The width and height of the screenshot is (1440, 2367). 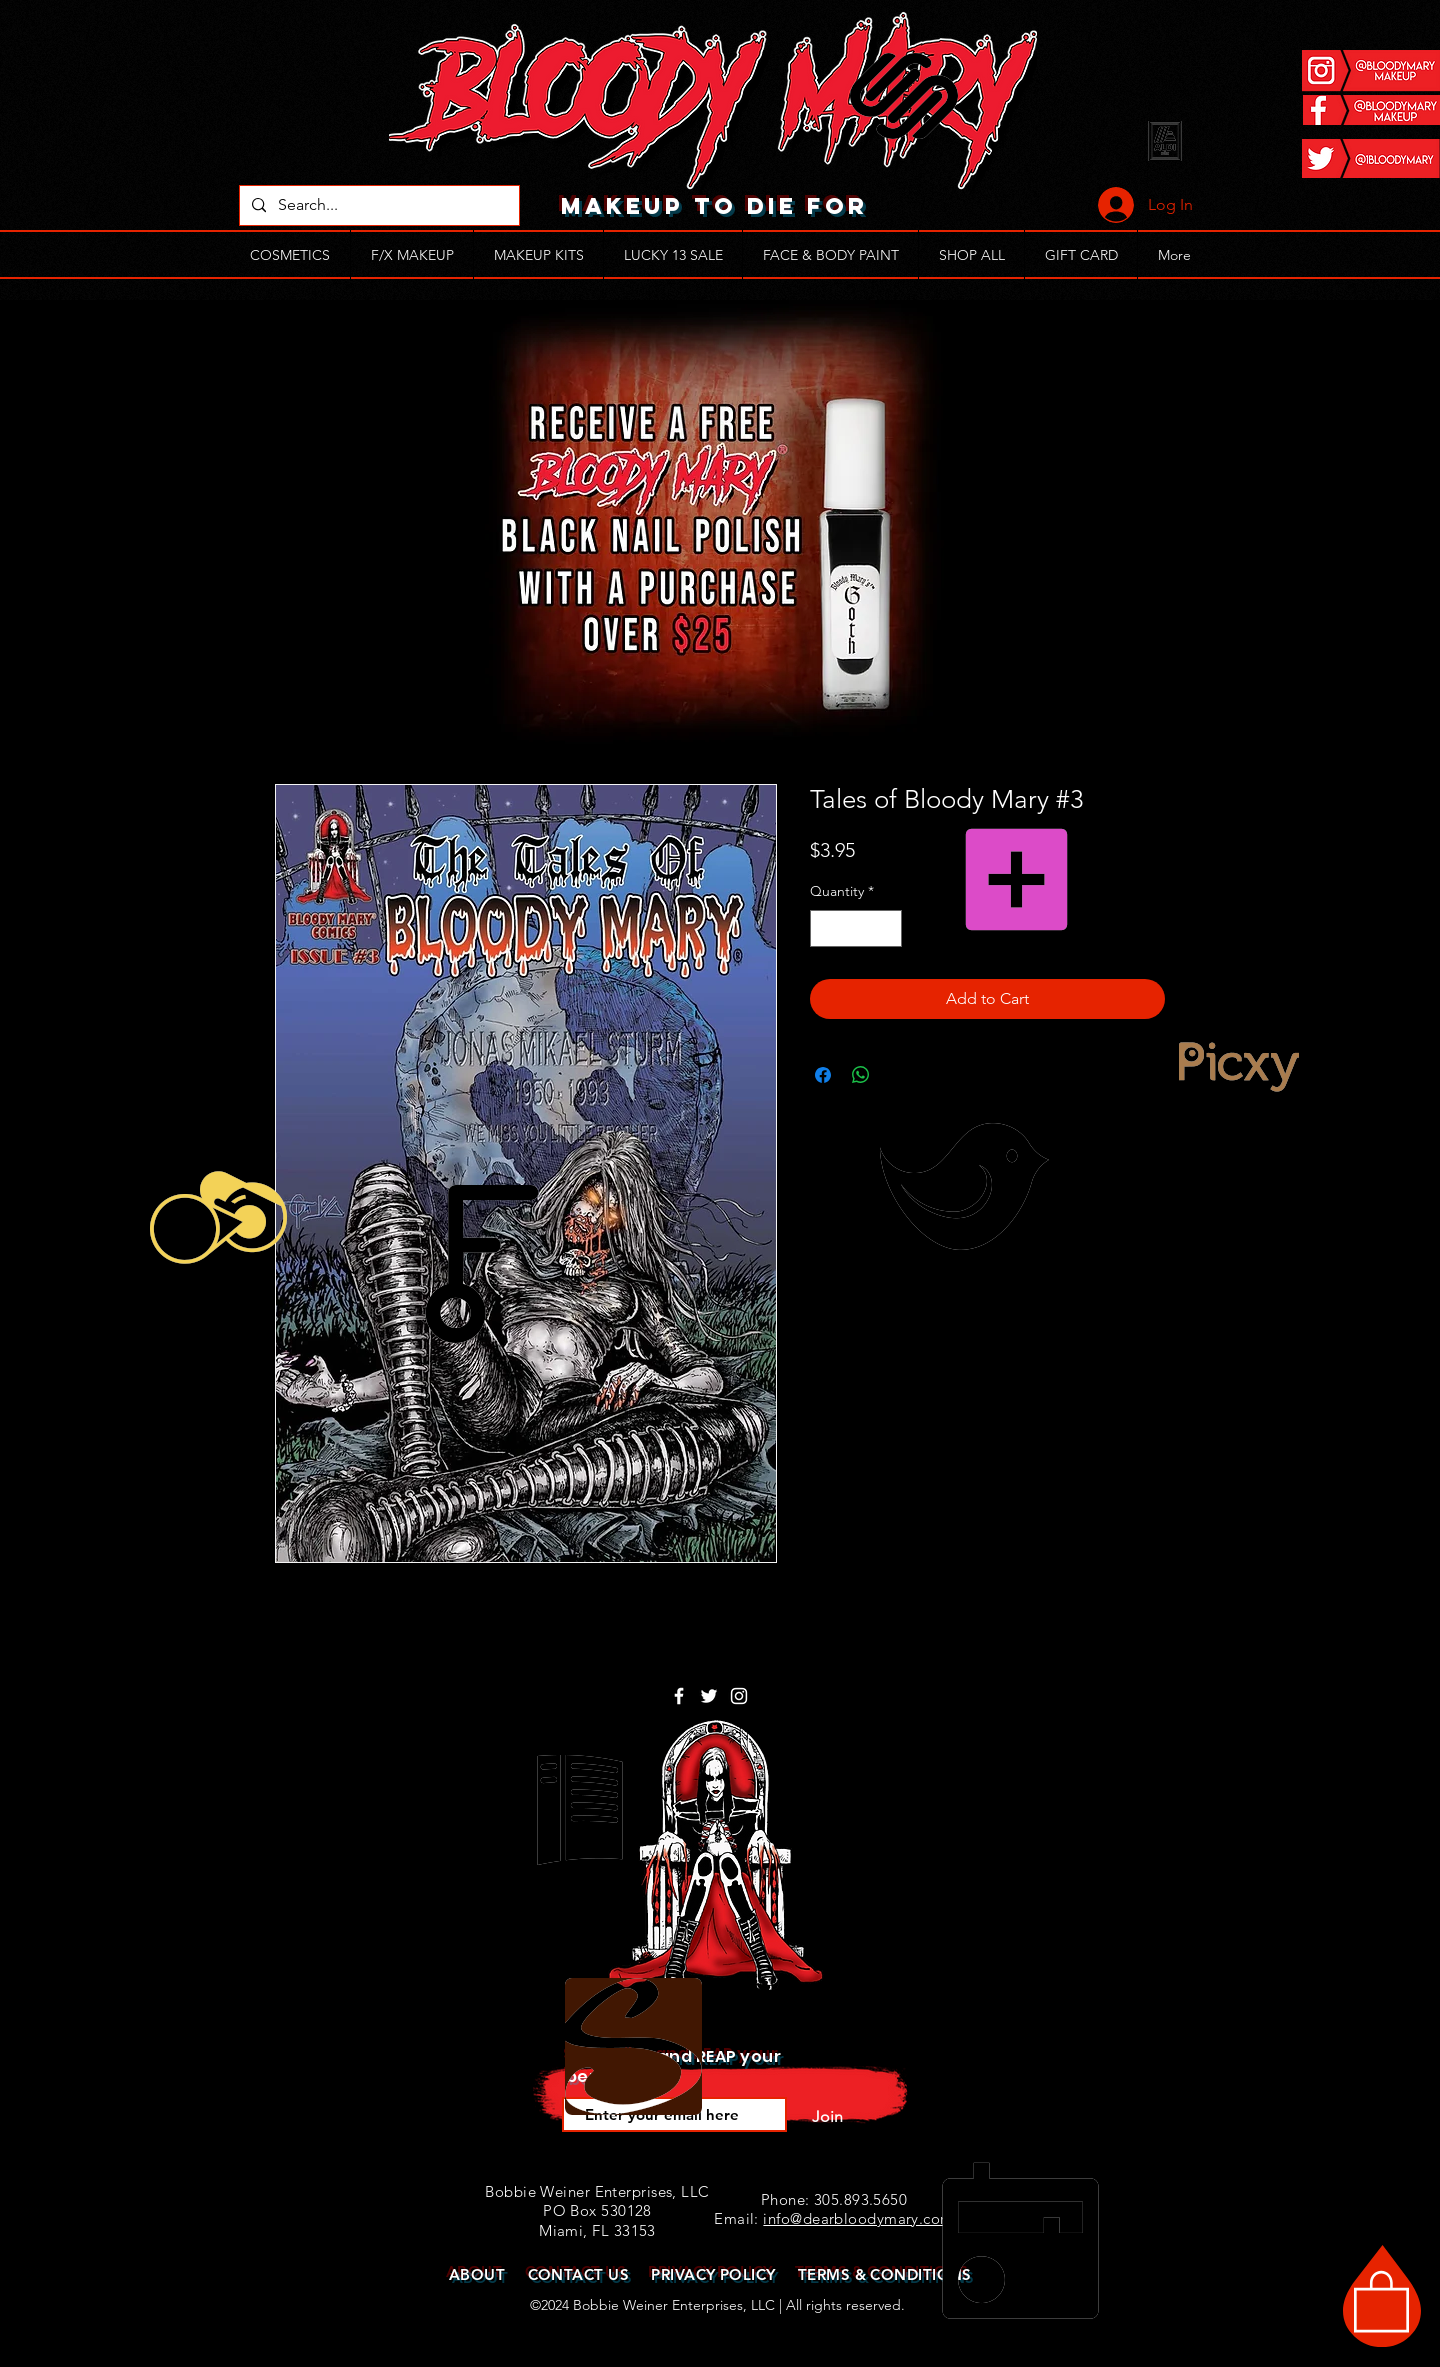 What do you see at coordinates (904, 96) in the screenshot?
I see `visit or link to Squarespace website` at bounding box center [904, 96].